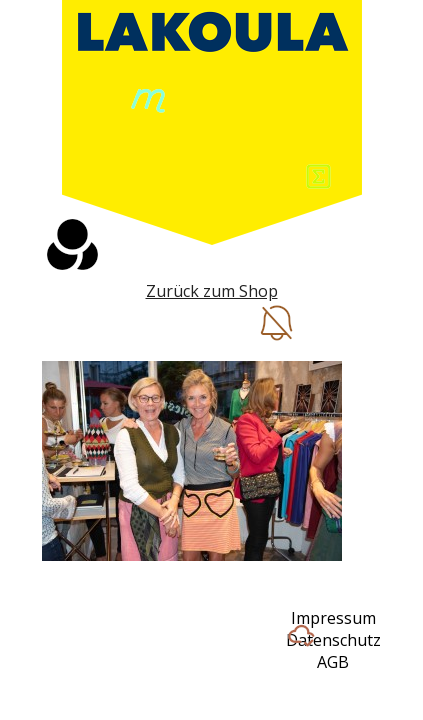 The width and height of the screenshot is (423, 720). I want to click on access summation or mathematical functions, so click(318, 176).